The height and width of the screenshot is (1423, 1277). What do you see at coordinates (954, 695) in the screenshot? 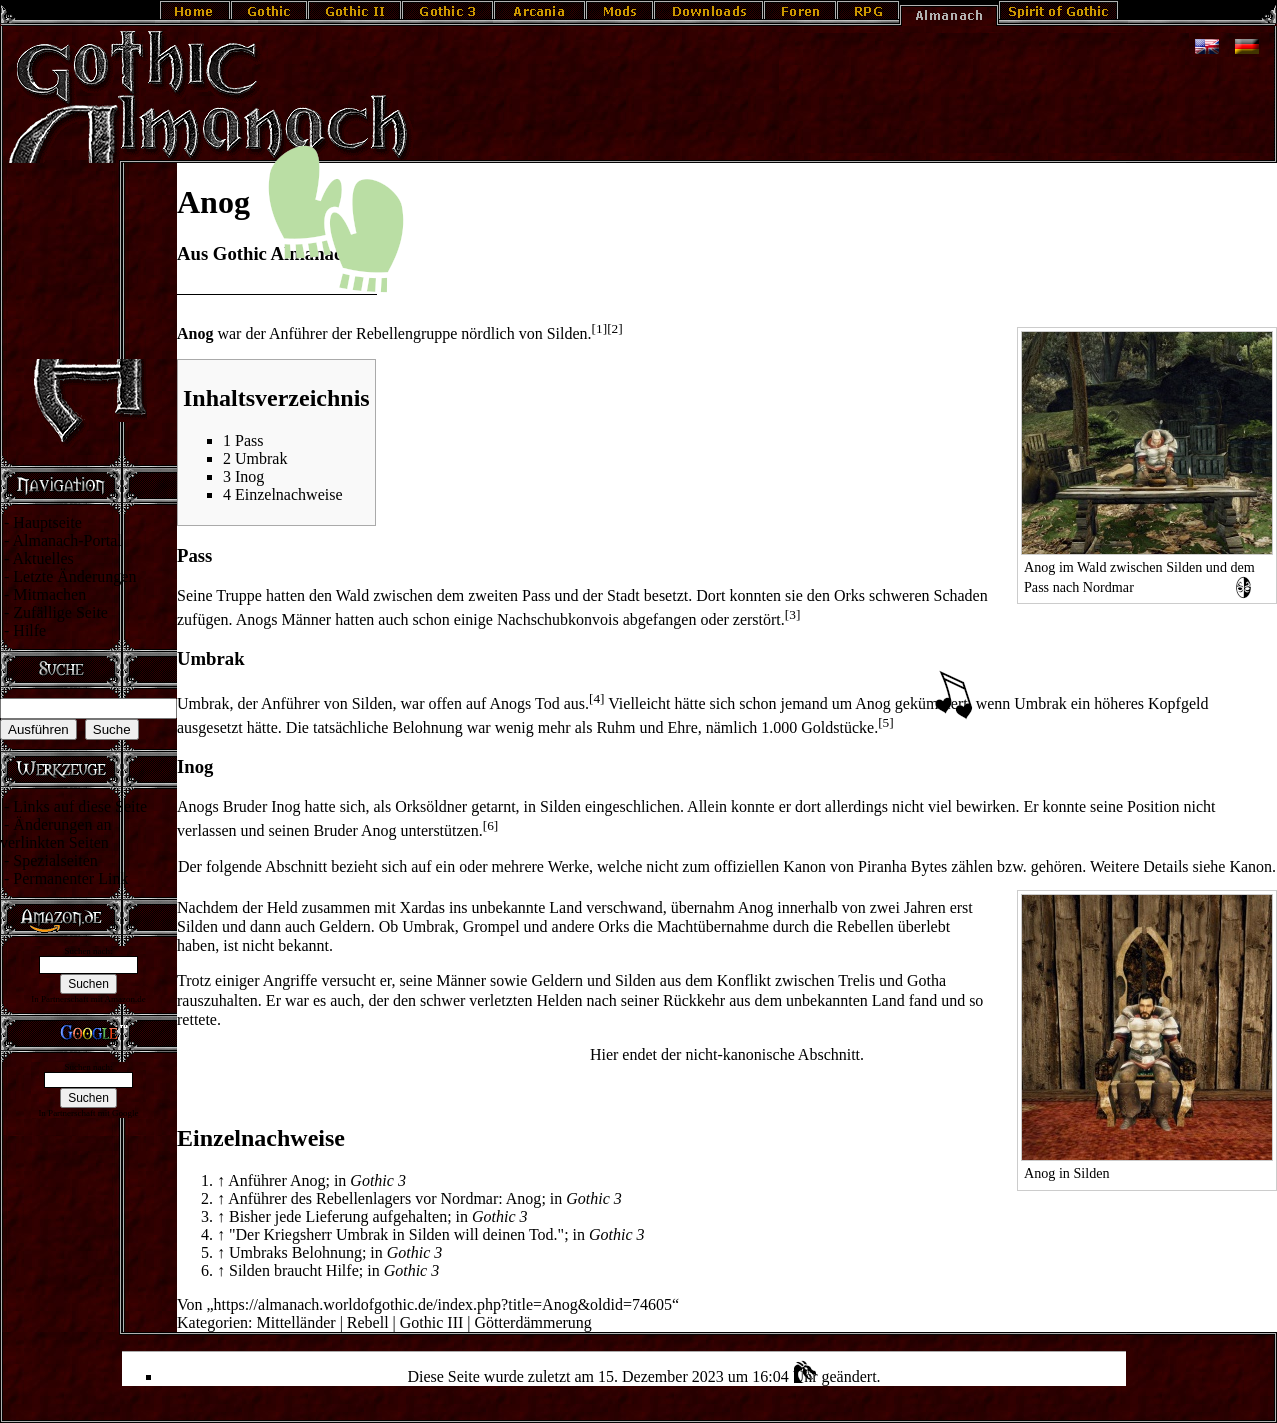
I see `browse romantic or love-themed music` at bounding box center [954, 695].